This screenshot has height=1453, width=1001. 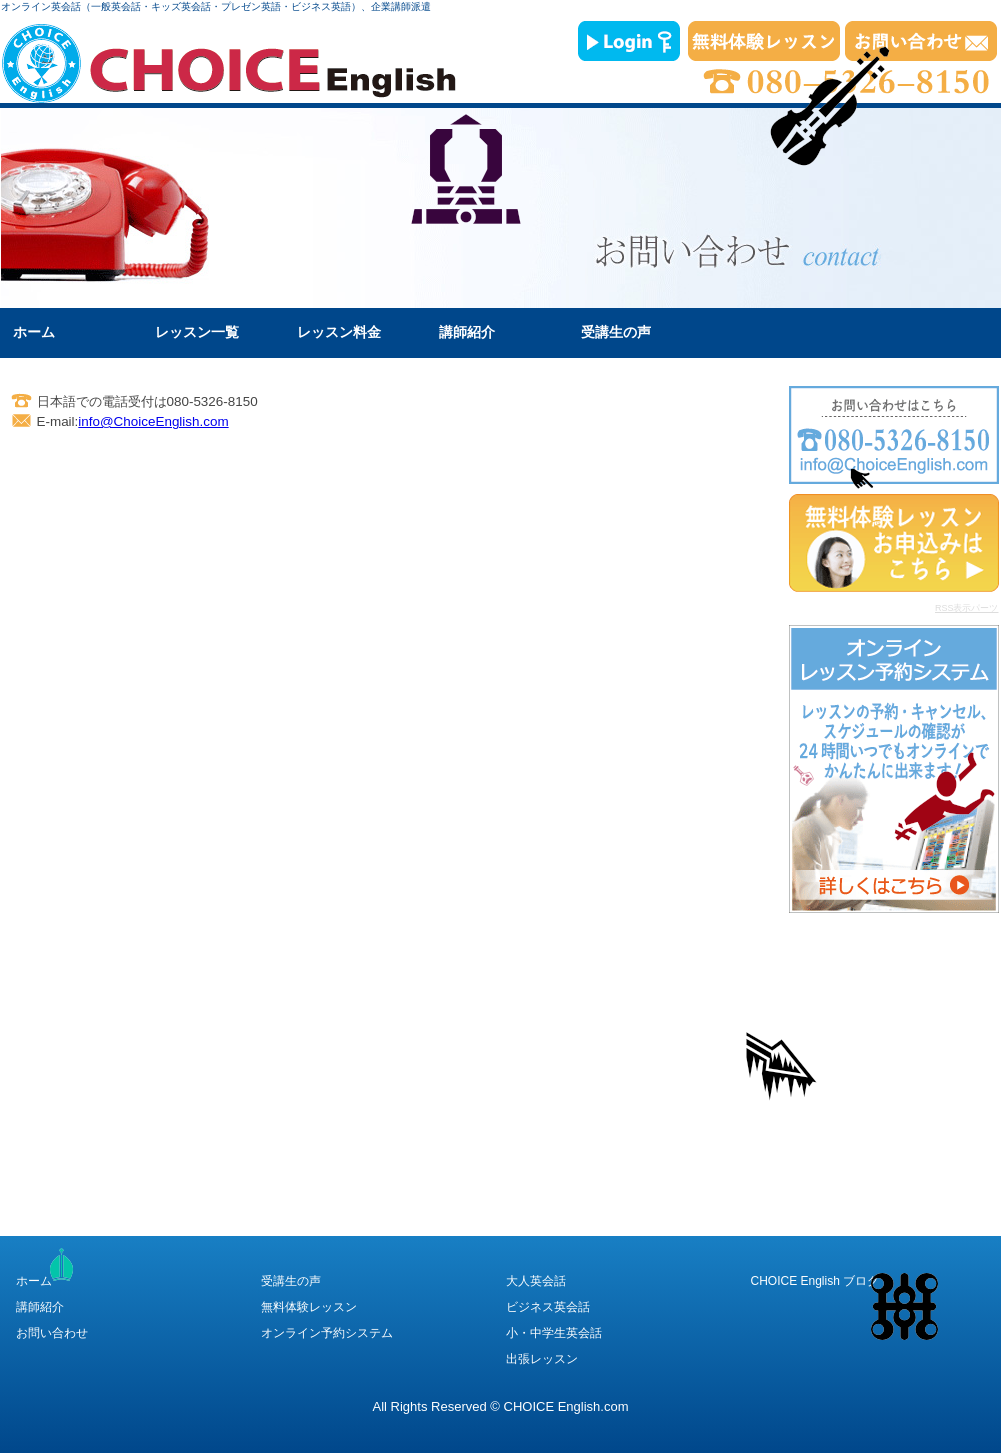 I want to click on ice arrow ability or spell, so click(x=781, y=1065).